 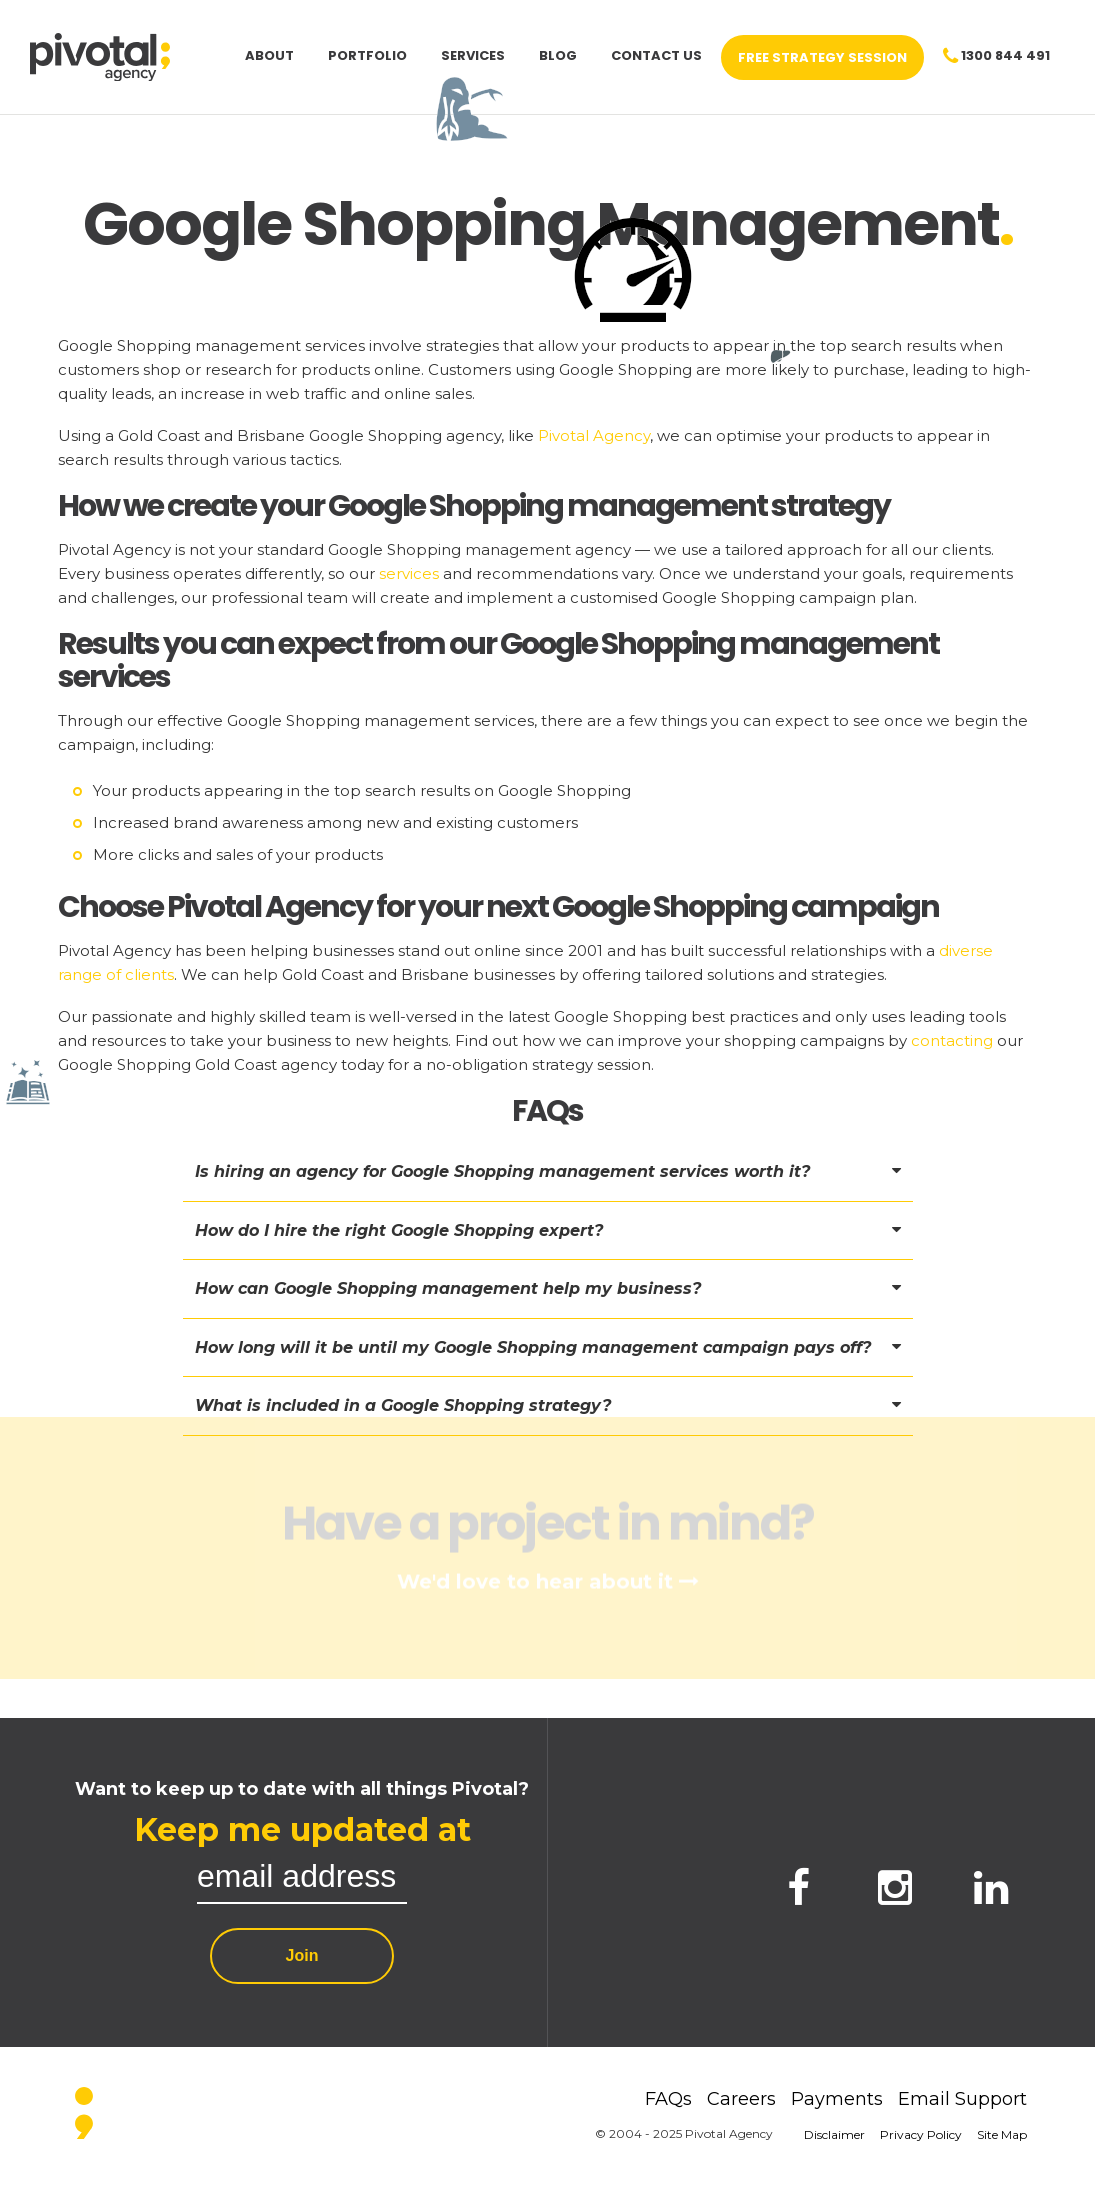 What do you see at coordinates (472, 109) in the screenshot?
I see `slug creature enemy in a game interface` at bounding box center [472, 109].